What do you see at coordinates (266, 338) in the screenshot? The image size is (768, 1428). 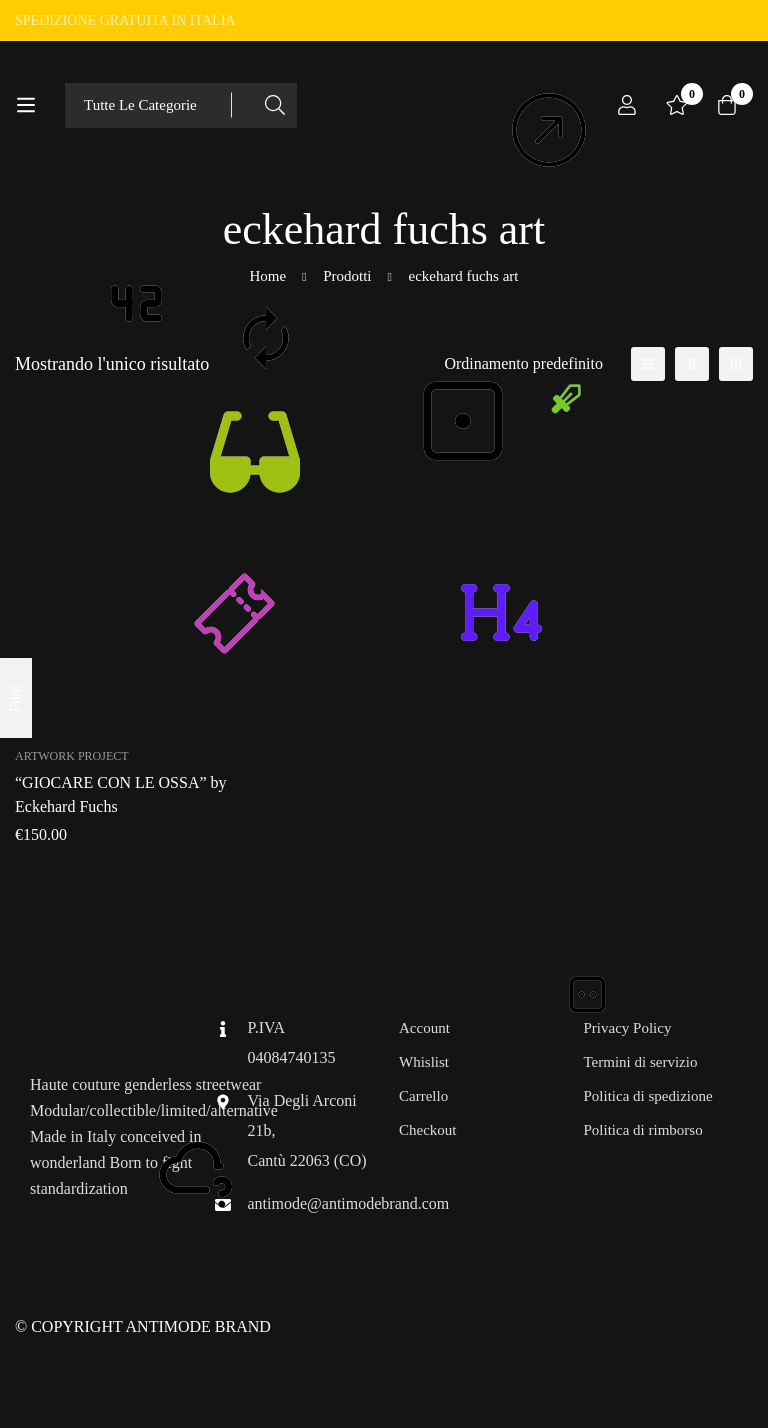 I see `refresh or reload content` at bounding box center [266, 338].